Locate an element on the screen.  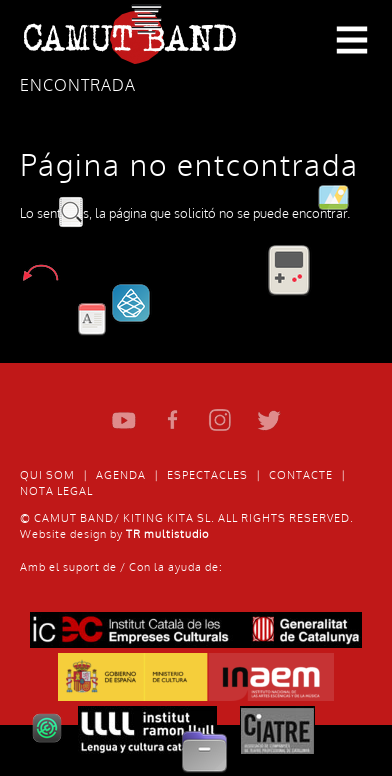
open the log viewer application is located at coordinates (71, 212).